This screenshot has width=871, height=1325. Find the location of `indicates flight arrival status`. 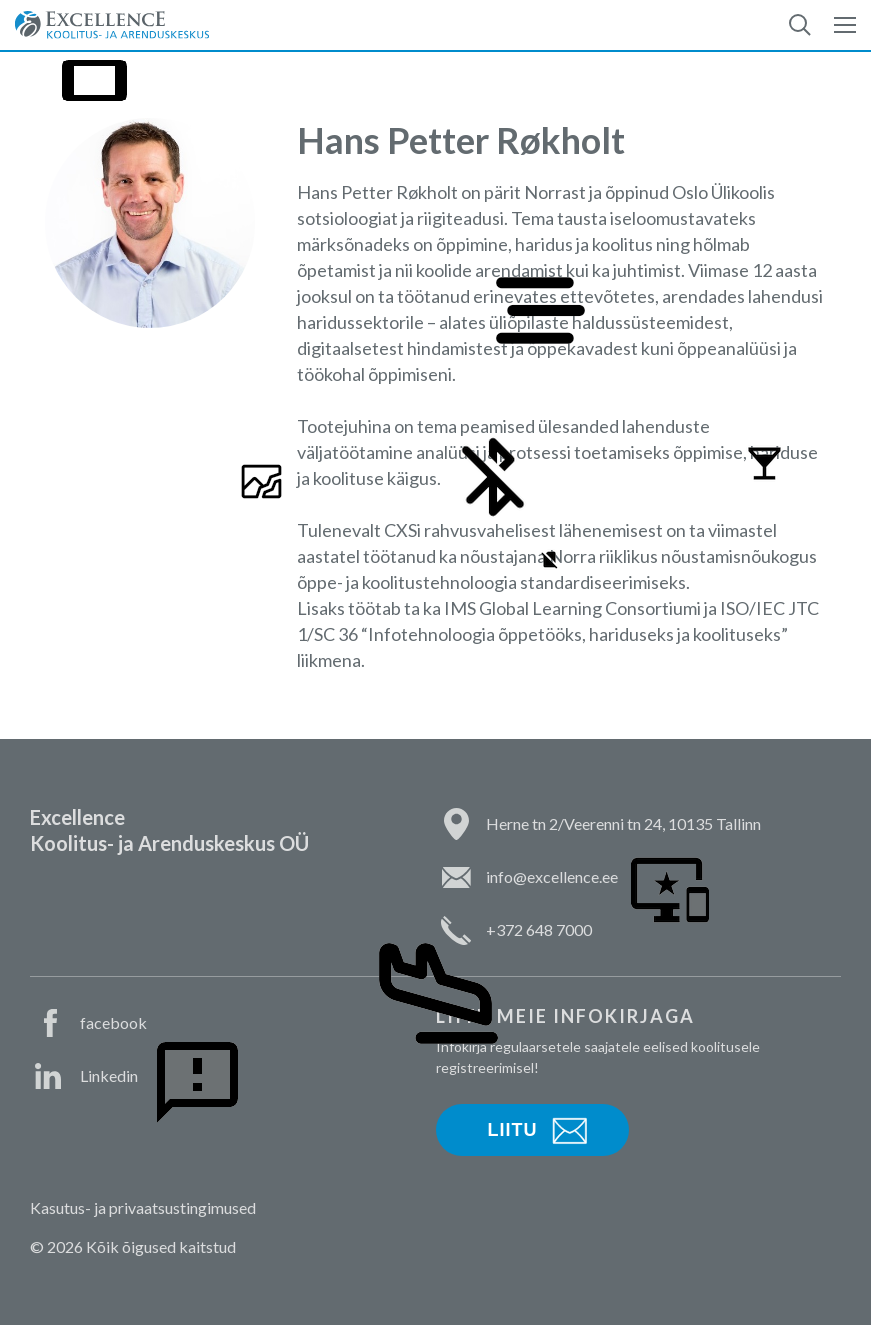

indicates flight arrival status is located at coordinates (433, 993).